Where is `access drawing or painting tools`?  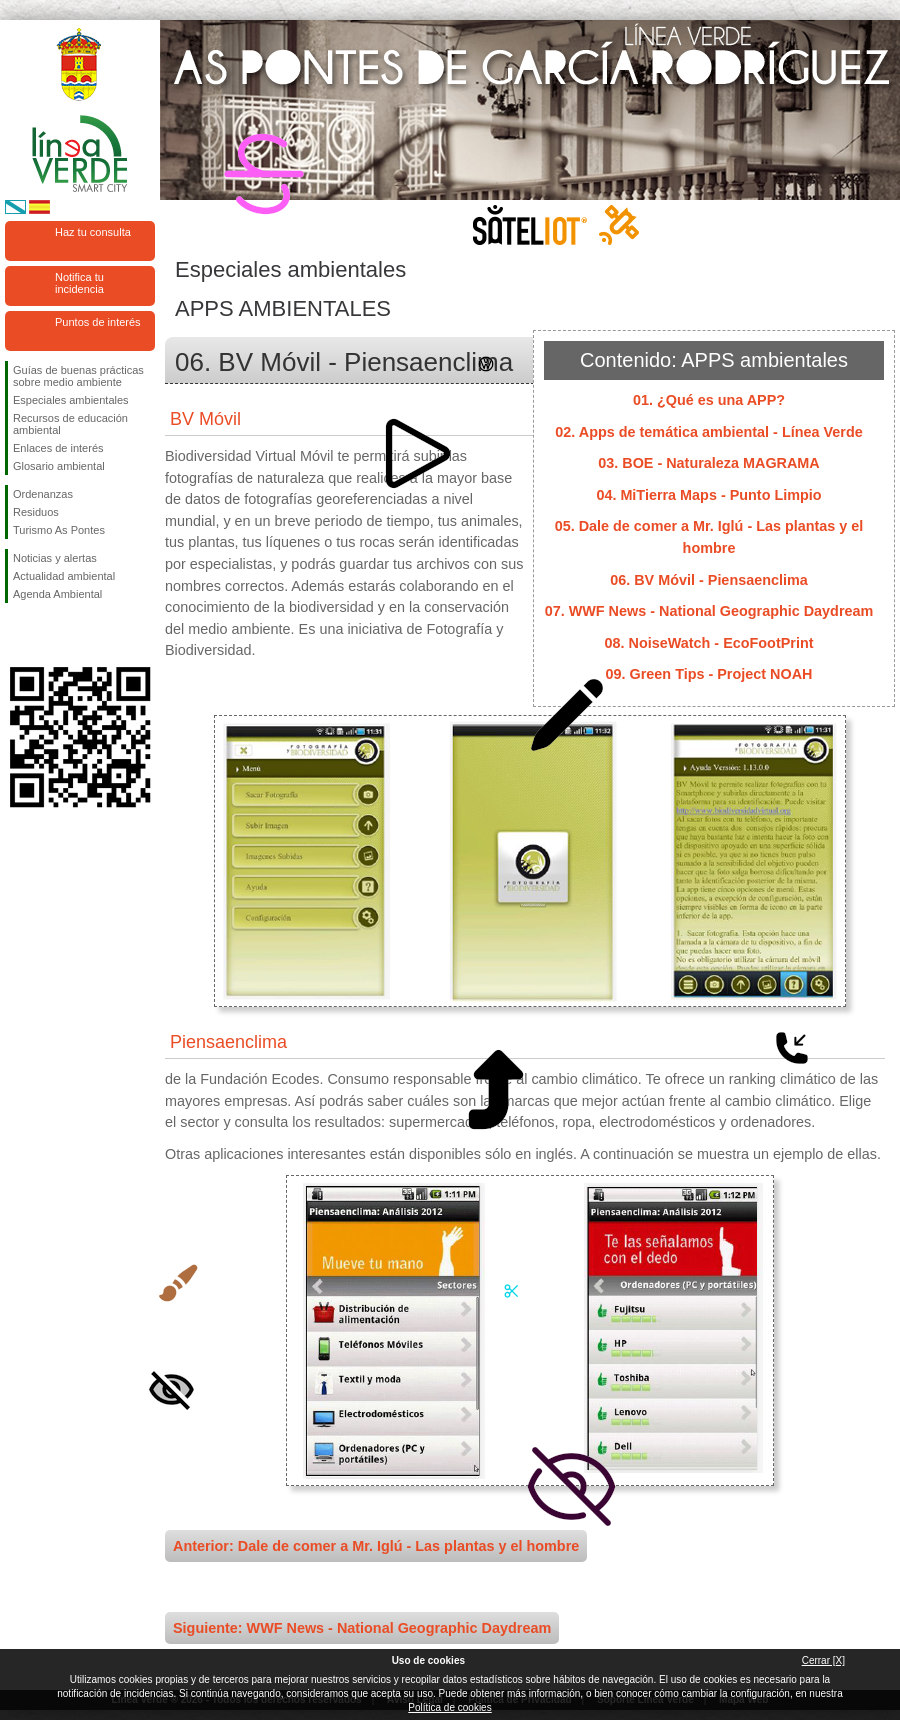 access drawing or painting tools is located at coordinates (179, 1283).